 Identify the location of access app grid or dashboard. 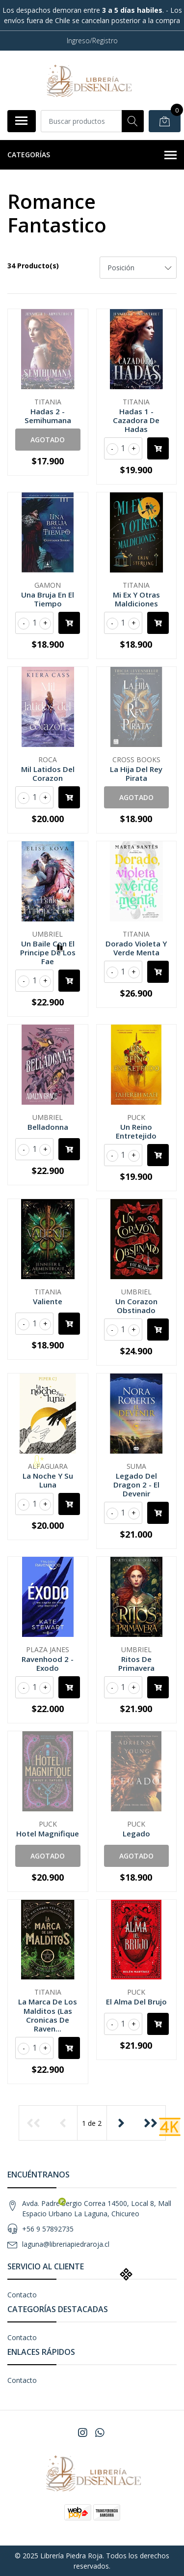
(126, 2274).